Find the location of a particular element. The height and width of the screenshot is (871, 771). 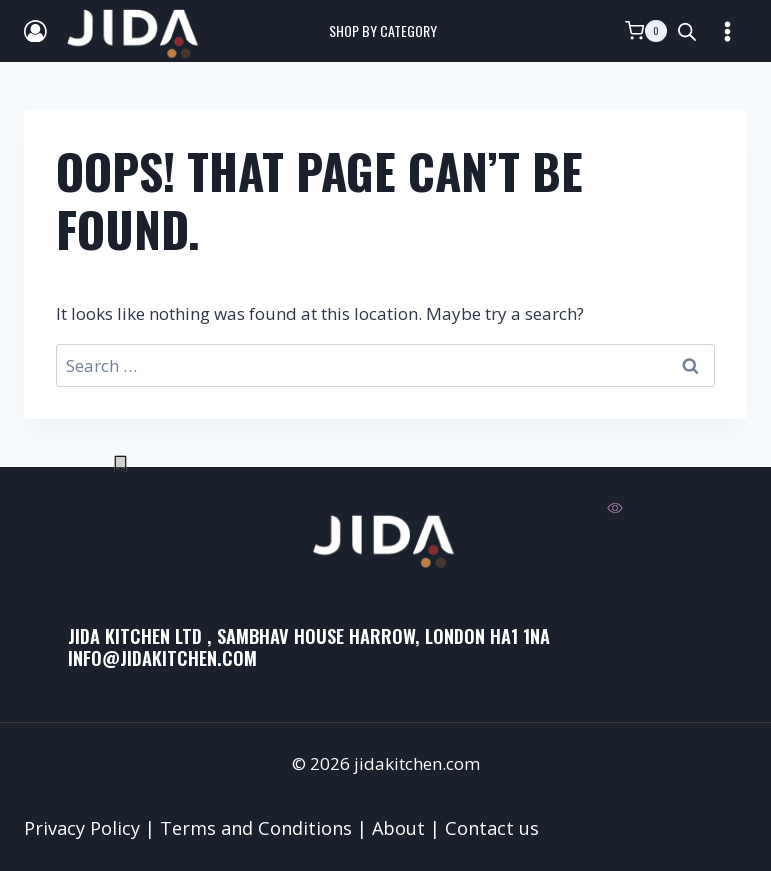

view or preview content is located at coordinates (615, 508).